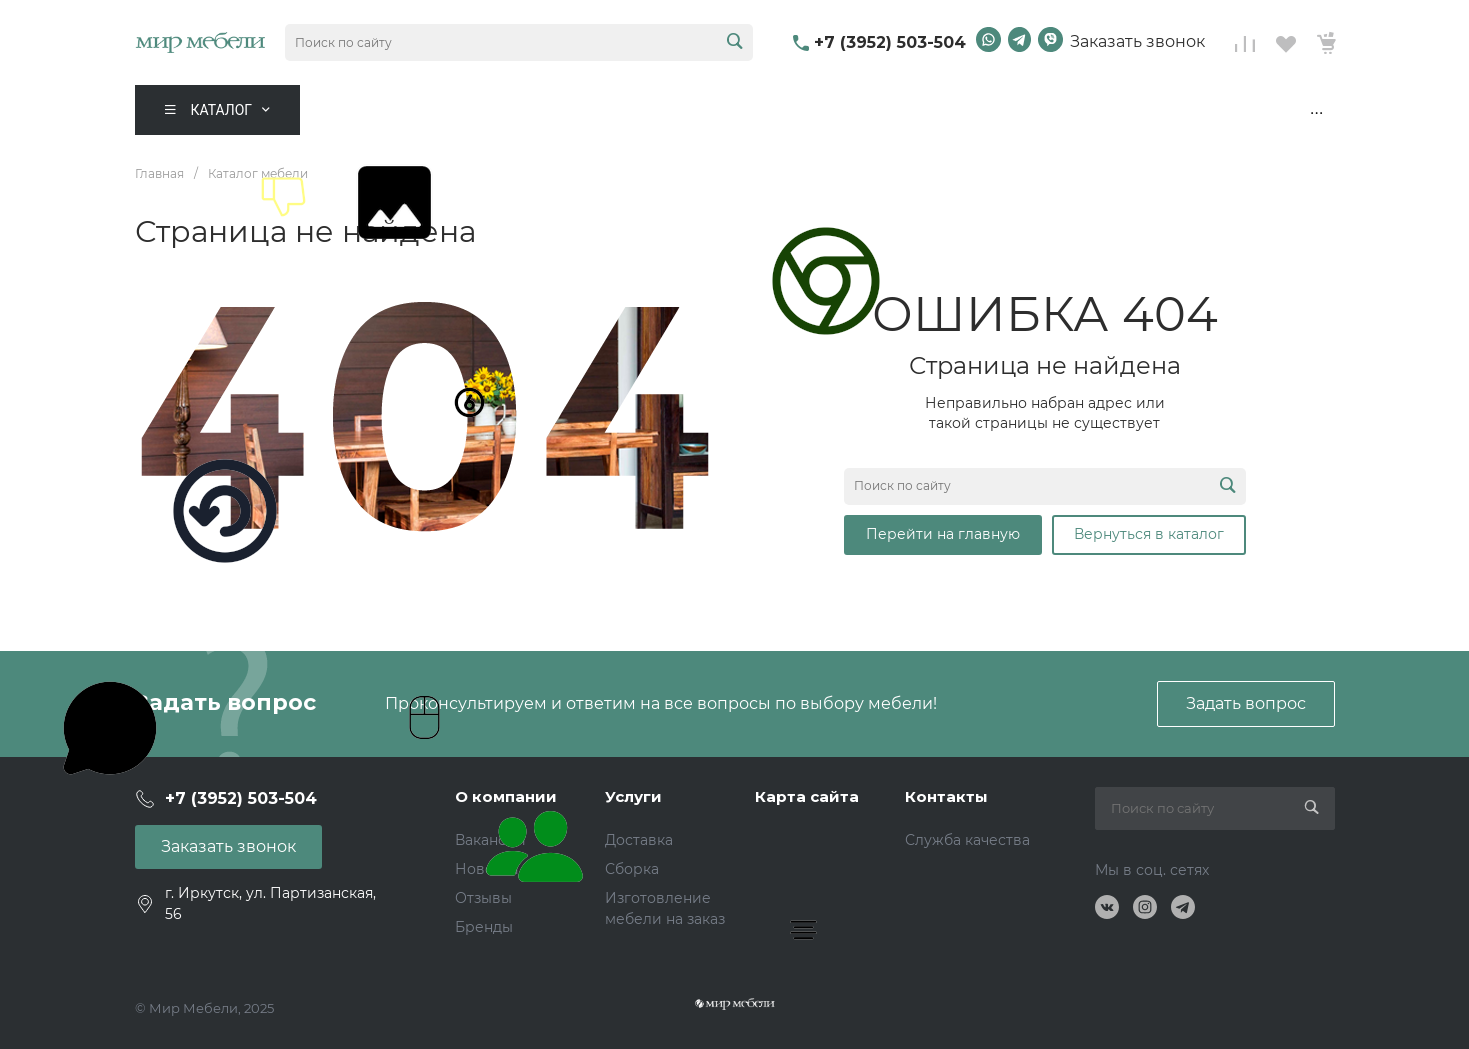 This screenshot has height=1049, width=1469. I want to click on open Google Chrome browser, so click(826, 281).